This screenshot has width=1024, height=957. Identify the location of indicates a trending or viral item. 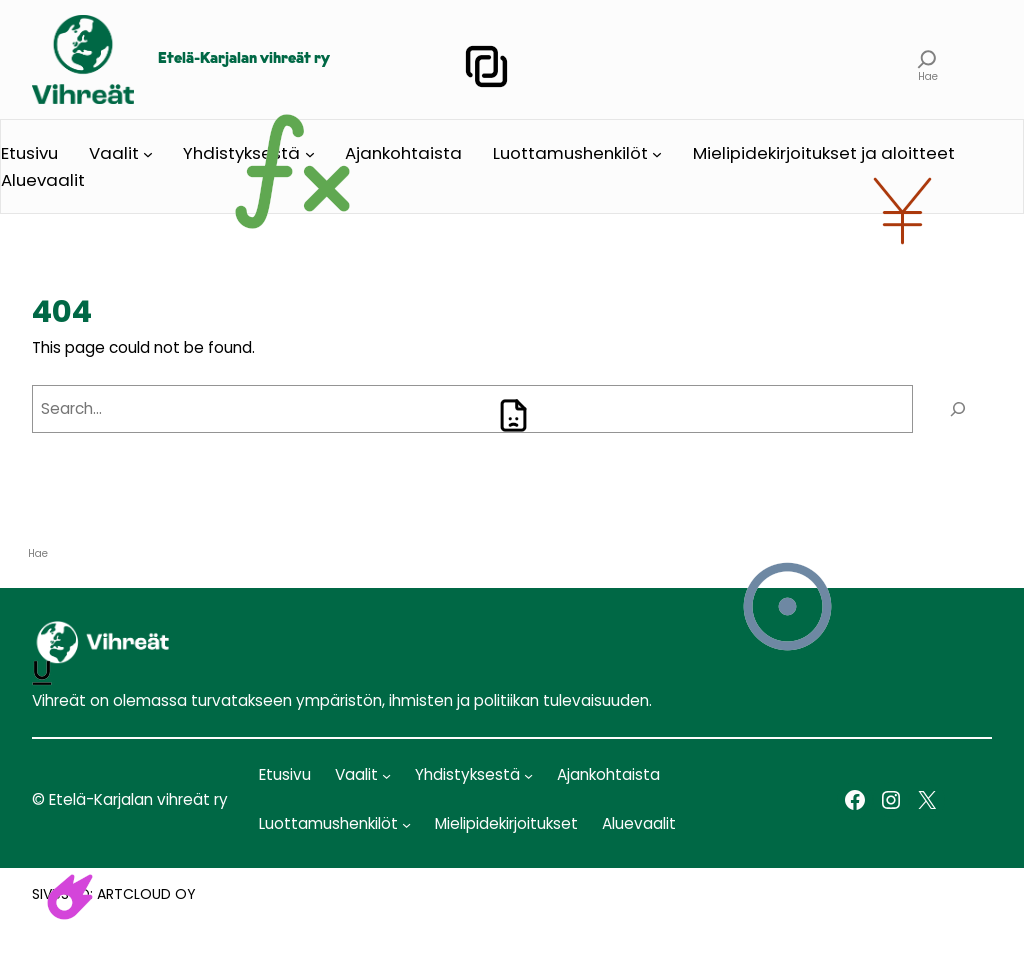
(70, 897).